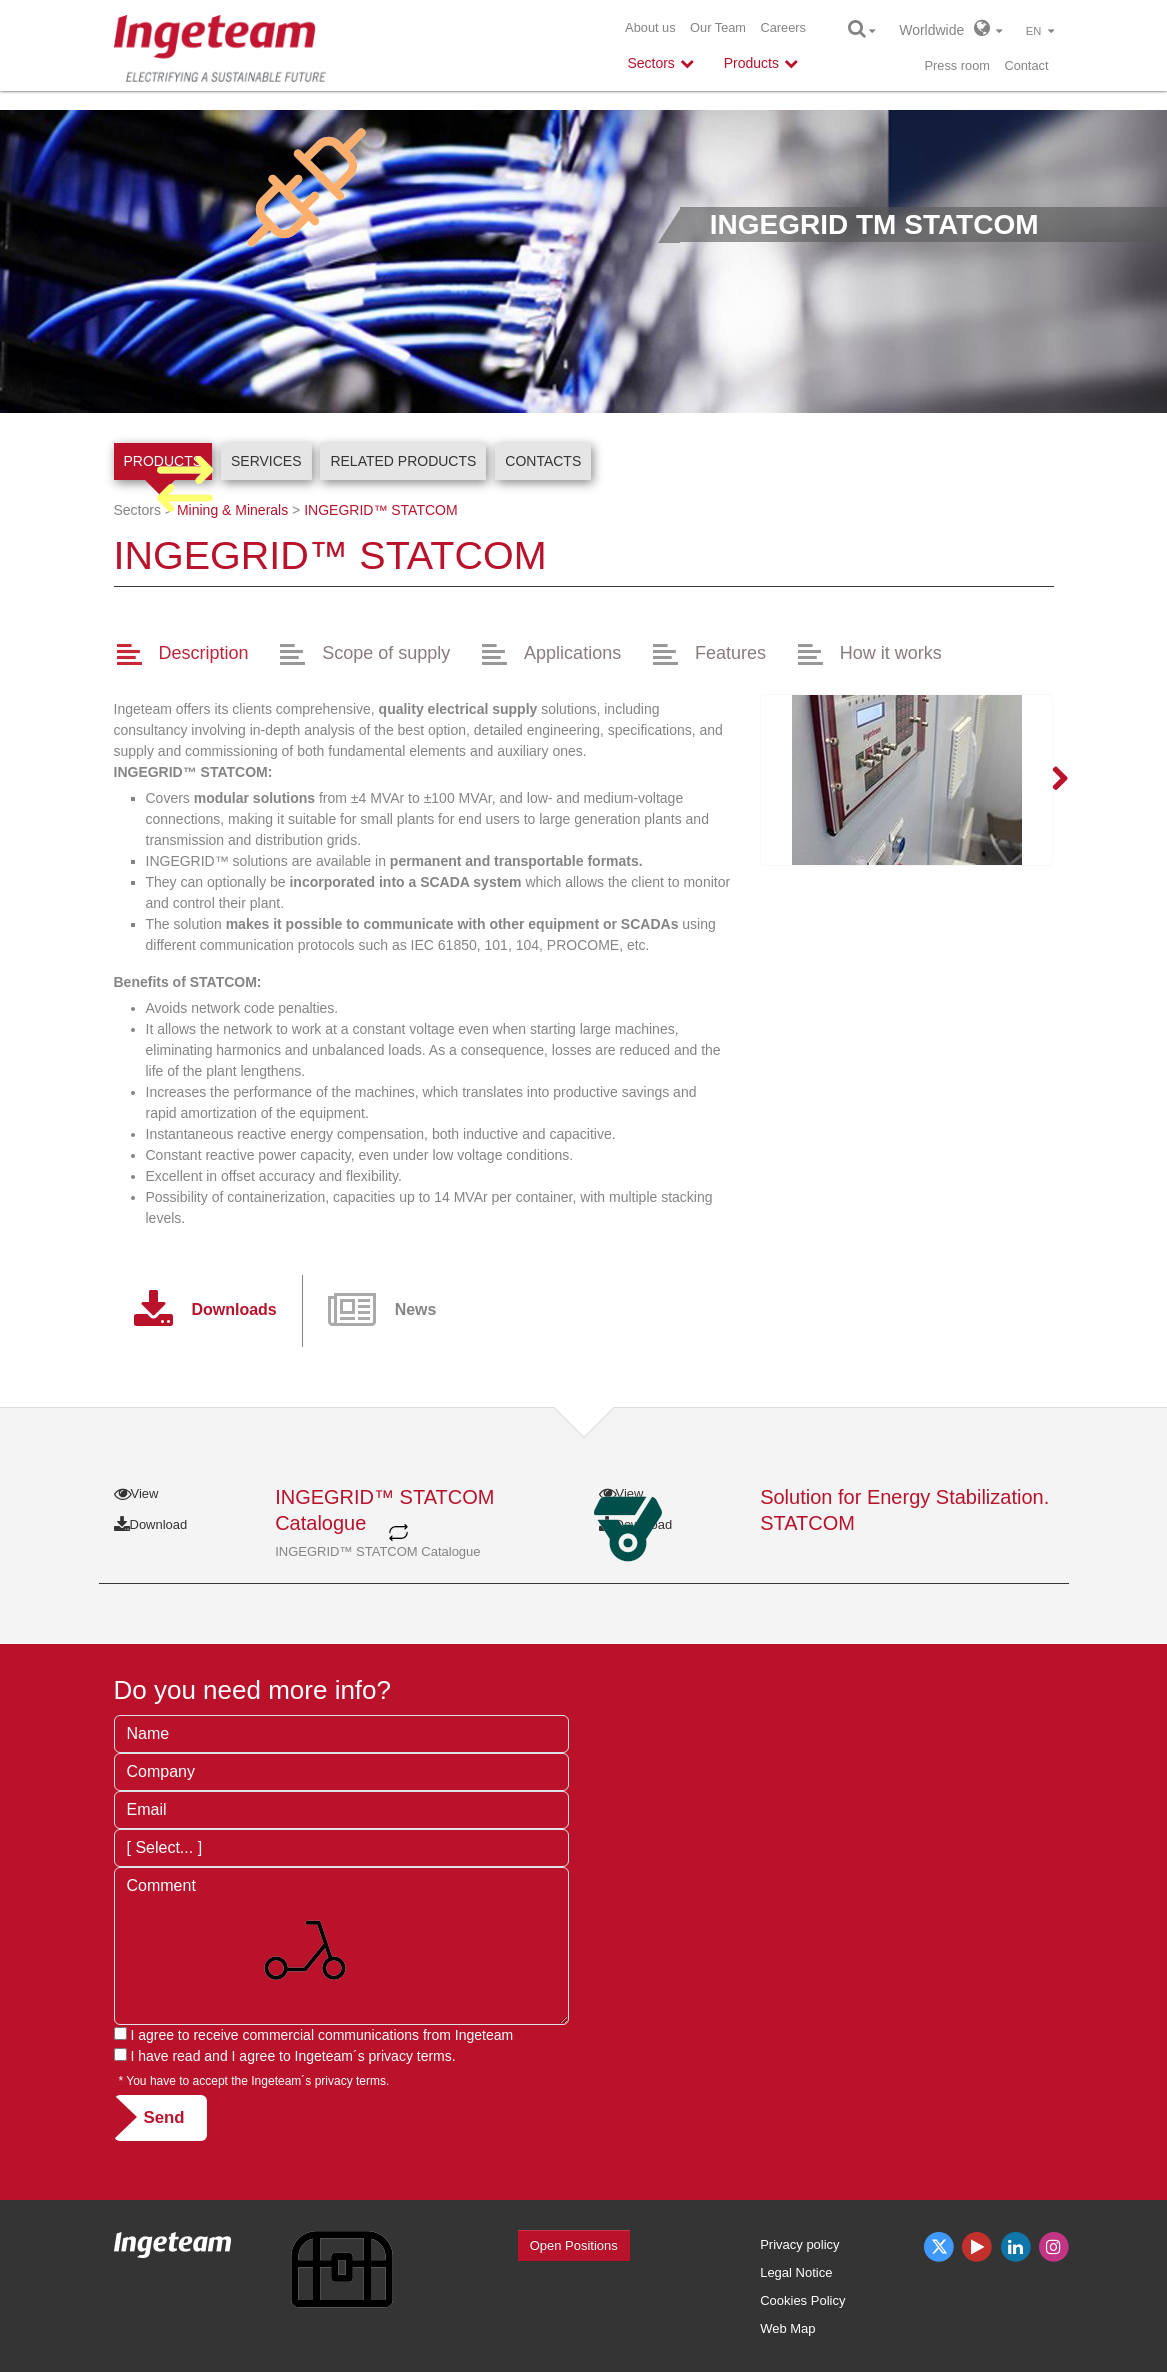 The width and height of the screenshot is (1167, 2372). I want to click on connect or pair devices, so click(306, 187).